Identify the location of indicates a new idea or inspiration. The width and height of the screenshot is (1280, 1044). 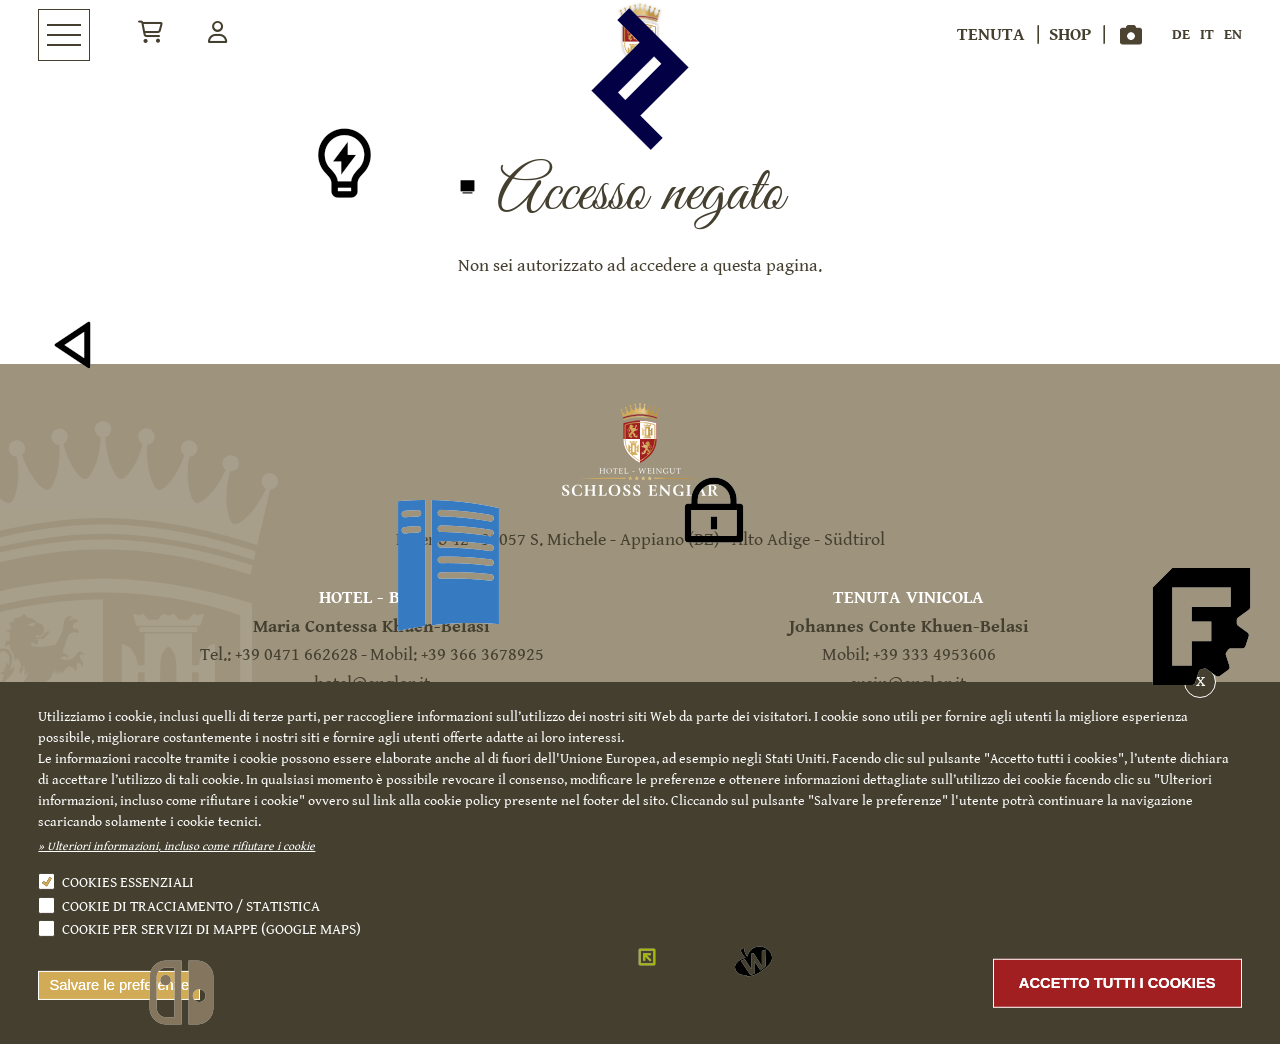
(344, 161).